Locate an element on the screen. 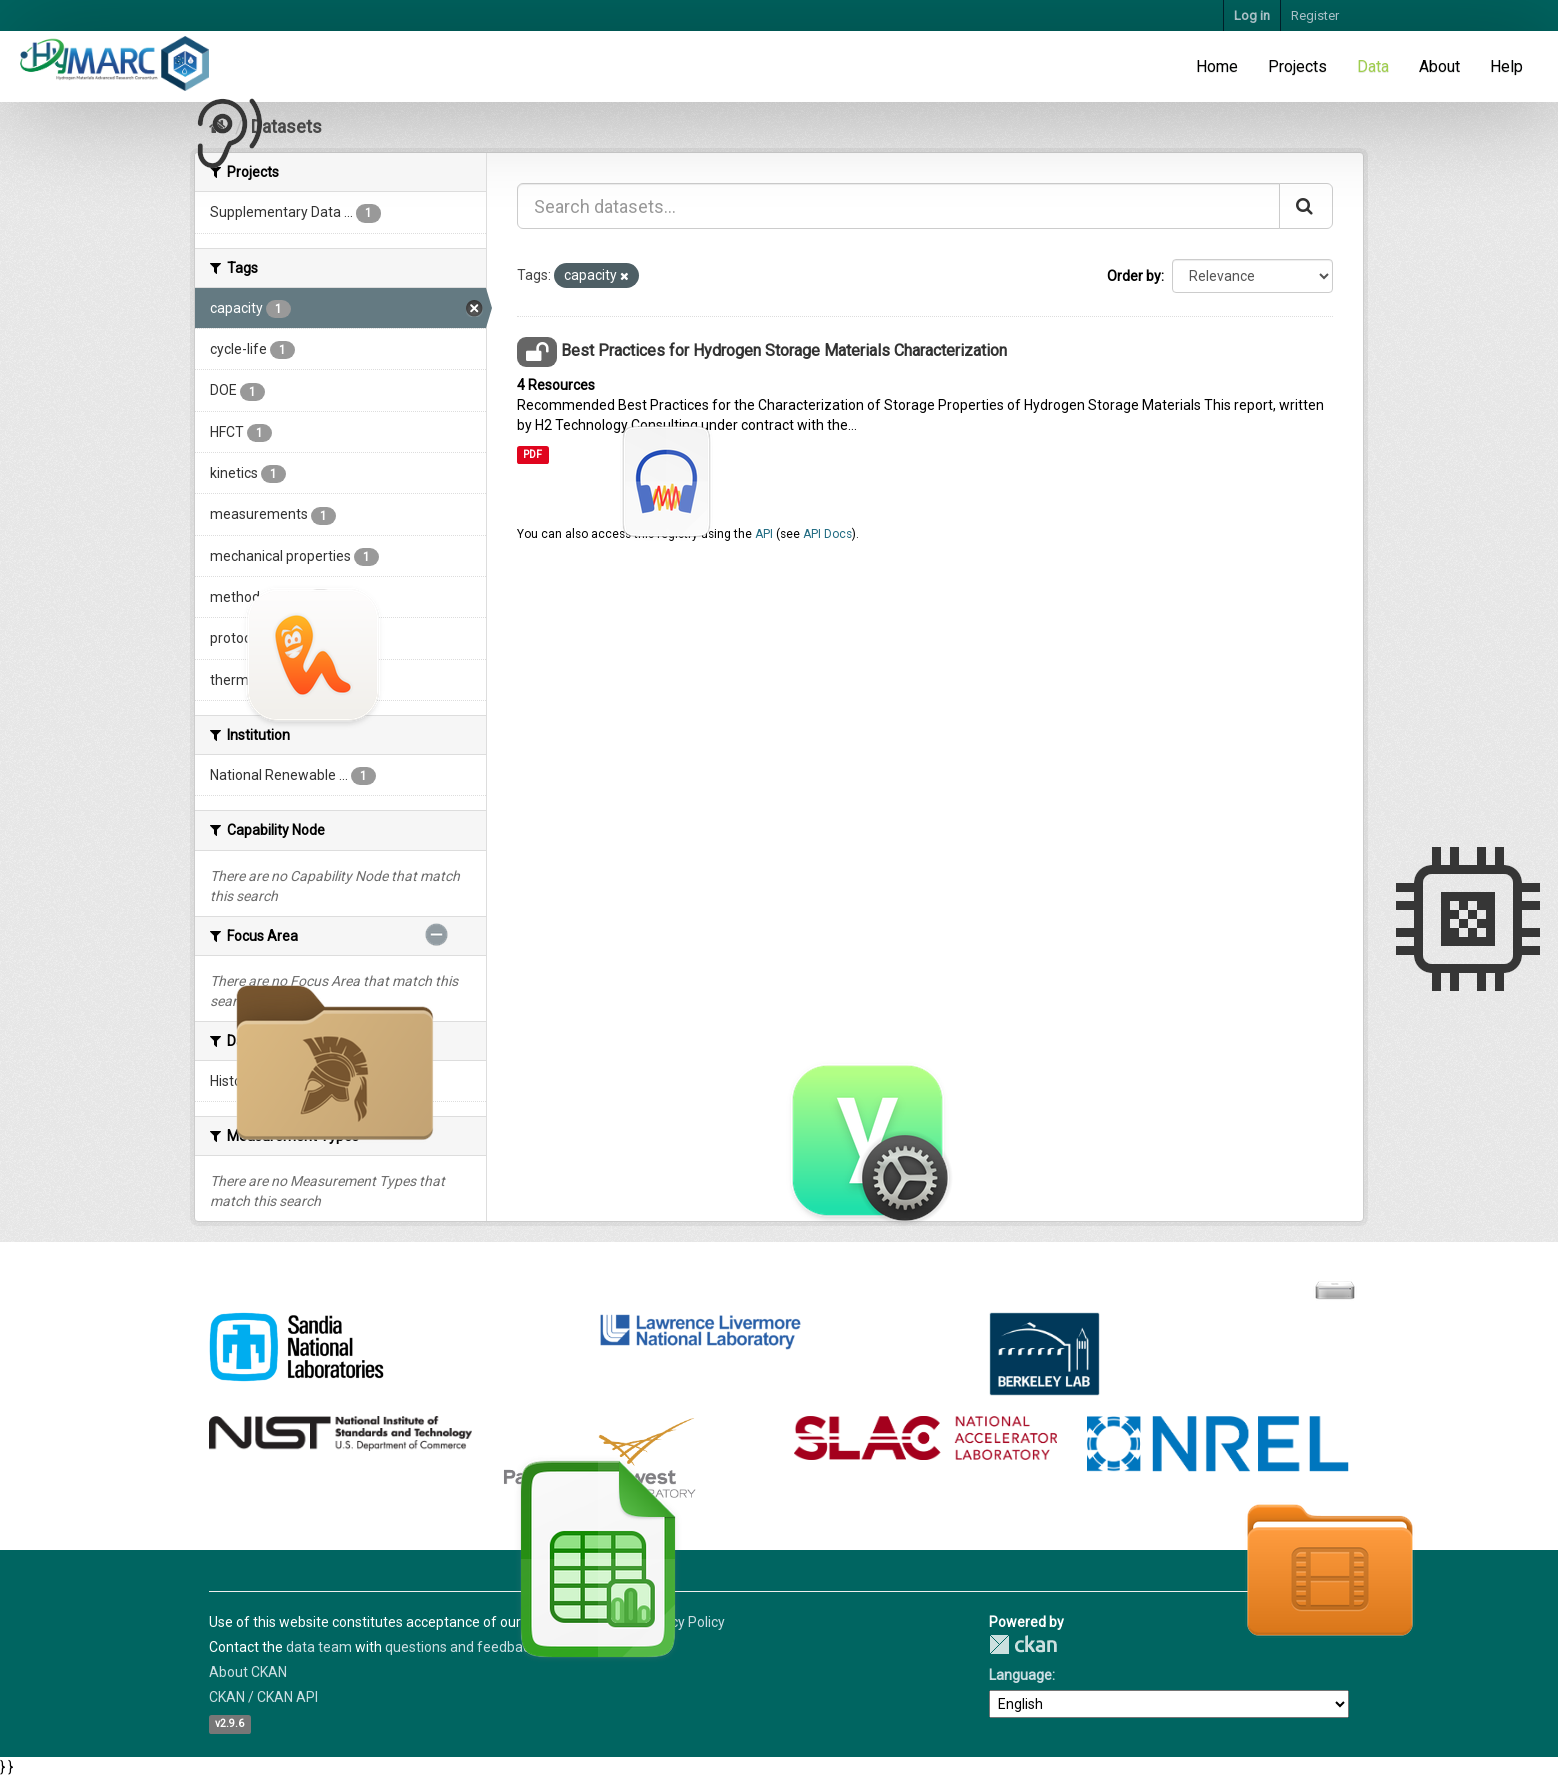 The image size is (1558, 1777). open yubikey personalization settings is located at coordinates (867, 1140).